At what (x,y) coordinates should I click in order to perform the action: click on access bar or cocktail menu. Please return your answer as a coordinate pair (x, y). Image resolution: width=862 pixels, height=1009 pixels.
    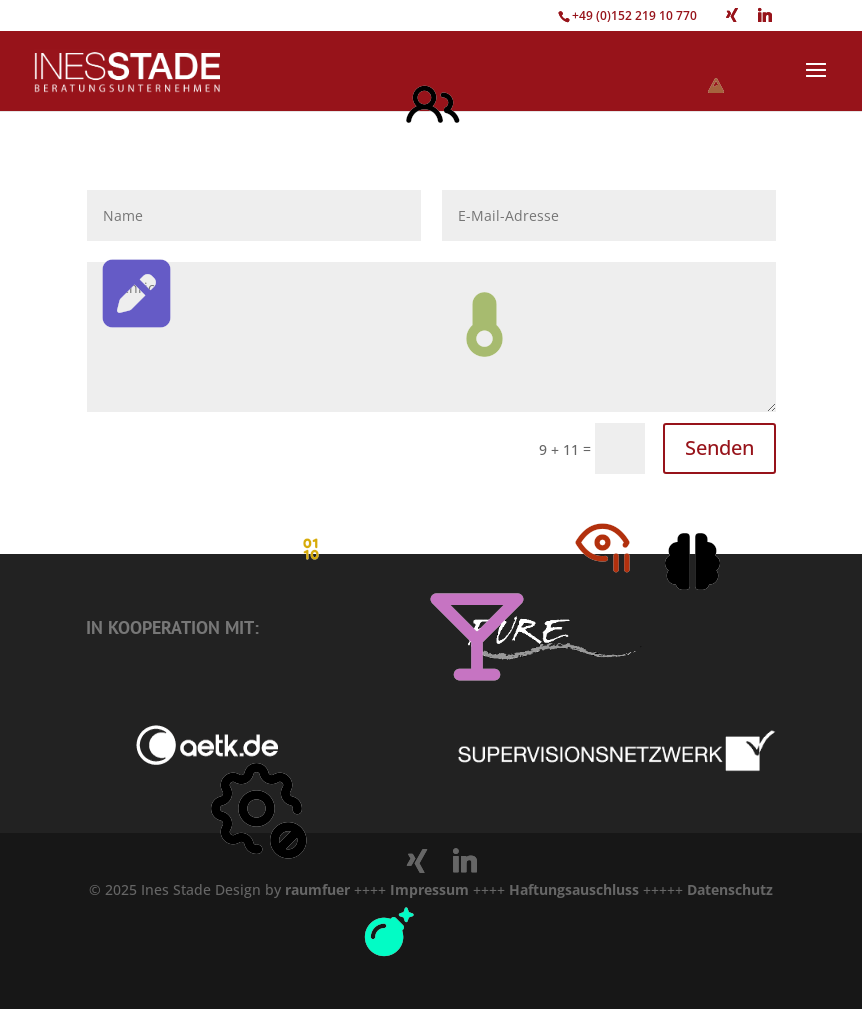
    Looking at the image, I should click on (477, 634).